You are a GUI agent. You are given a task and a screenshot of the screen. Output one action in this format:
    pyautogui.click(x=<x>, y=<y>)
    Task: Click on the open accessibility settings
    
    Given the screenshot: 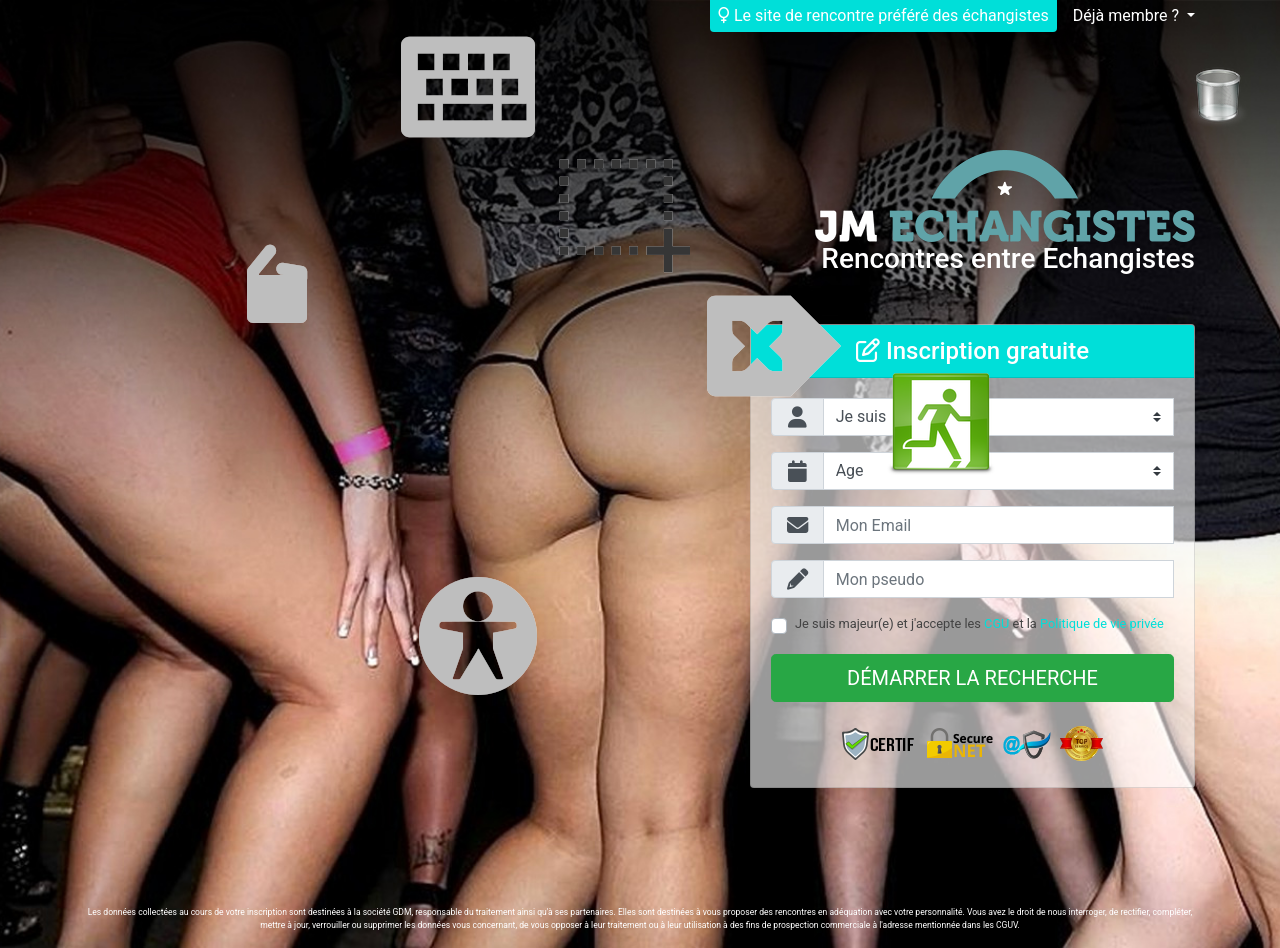 What is the action you would take?
    pyautogui.click(x=478, y=636)
    